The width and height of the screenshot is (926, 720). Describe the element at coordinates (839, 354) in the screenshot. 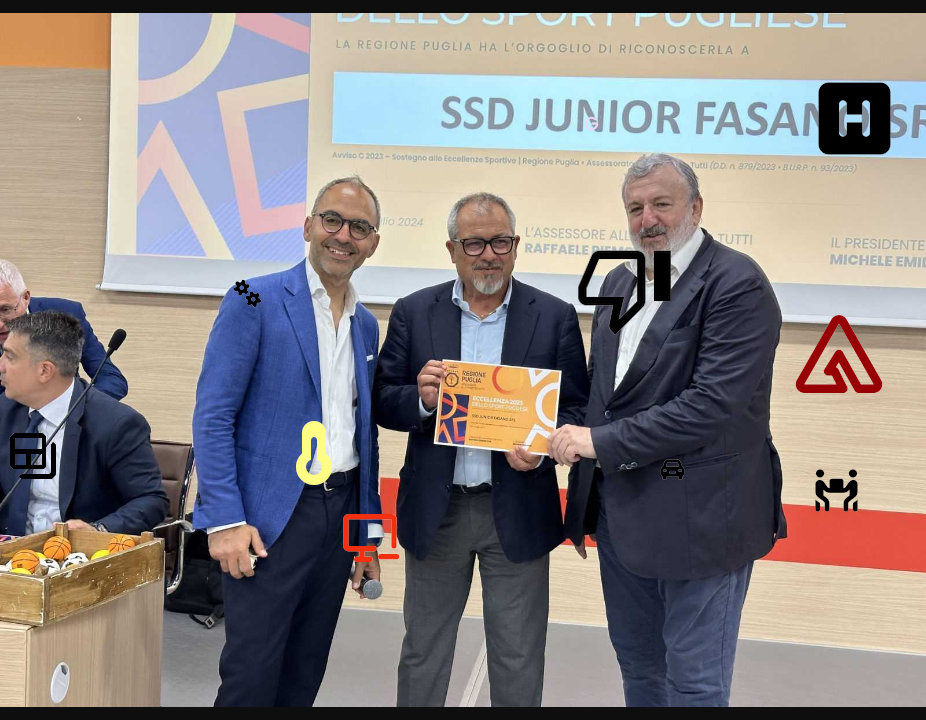

I see `Adobe brand logo` at that location.